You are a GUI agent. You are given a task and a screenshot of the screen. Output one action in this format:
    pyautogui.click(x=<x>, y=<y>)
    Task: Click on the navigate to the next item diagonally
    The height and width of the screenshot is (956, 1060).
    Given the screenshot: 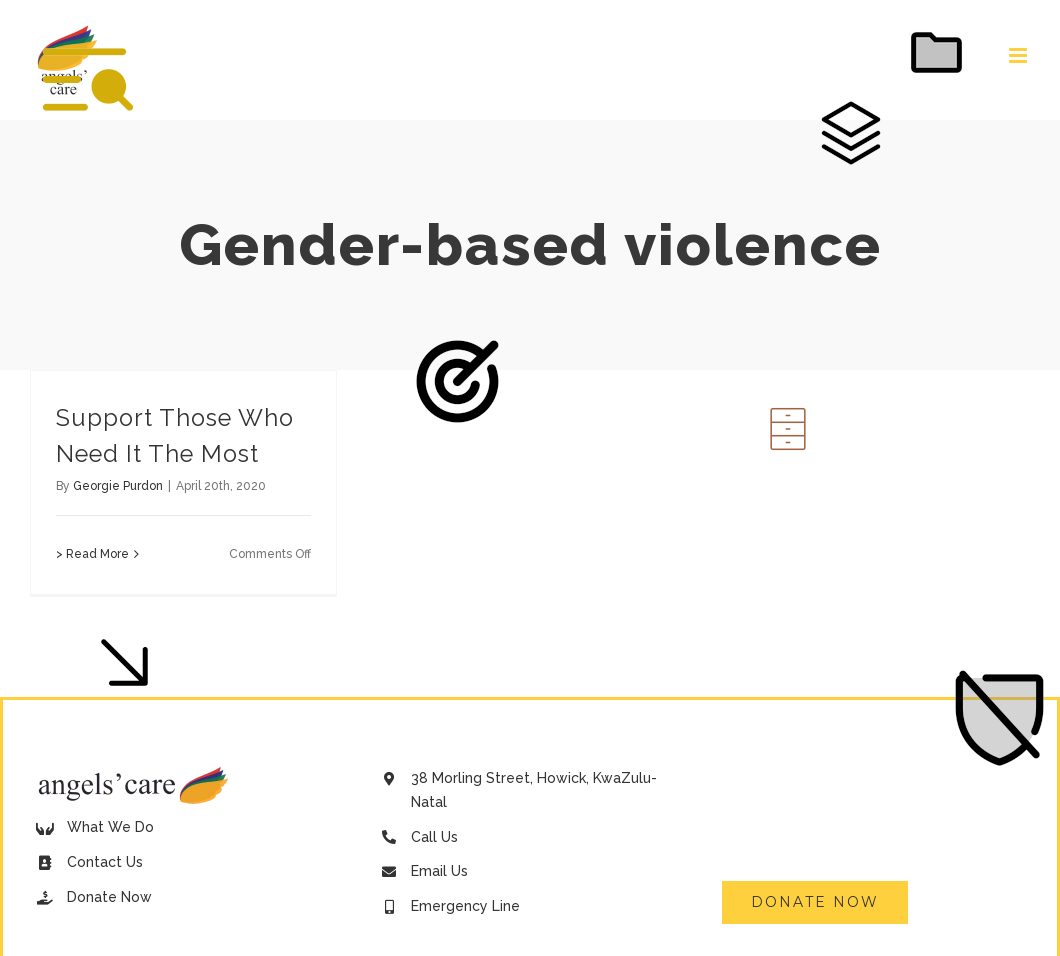 What is the action you would take?
    pyautogui.click(x=124, y=662)
    